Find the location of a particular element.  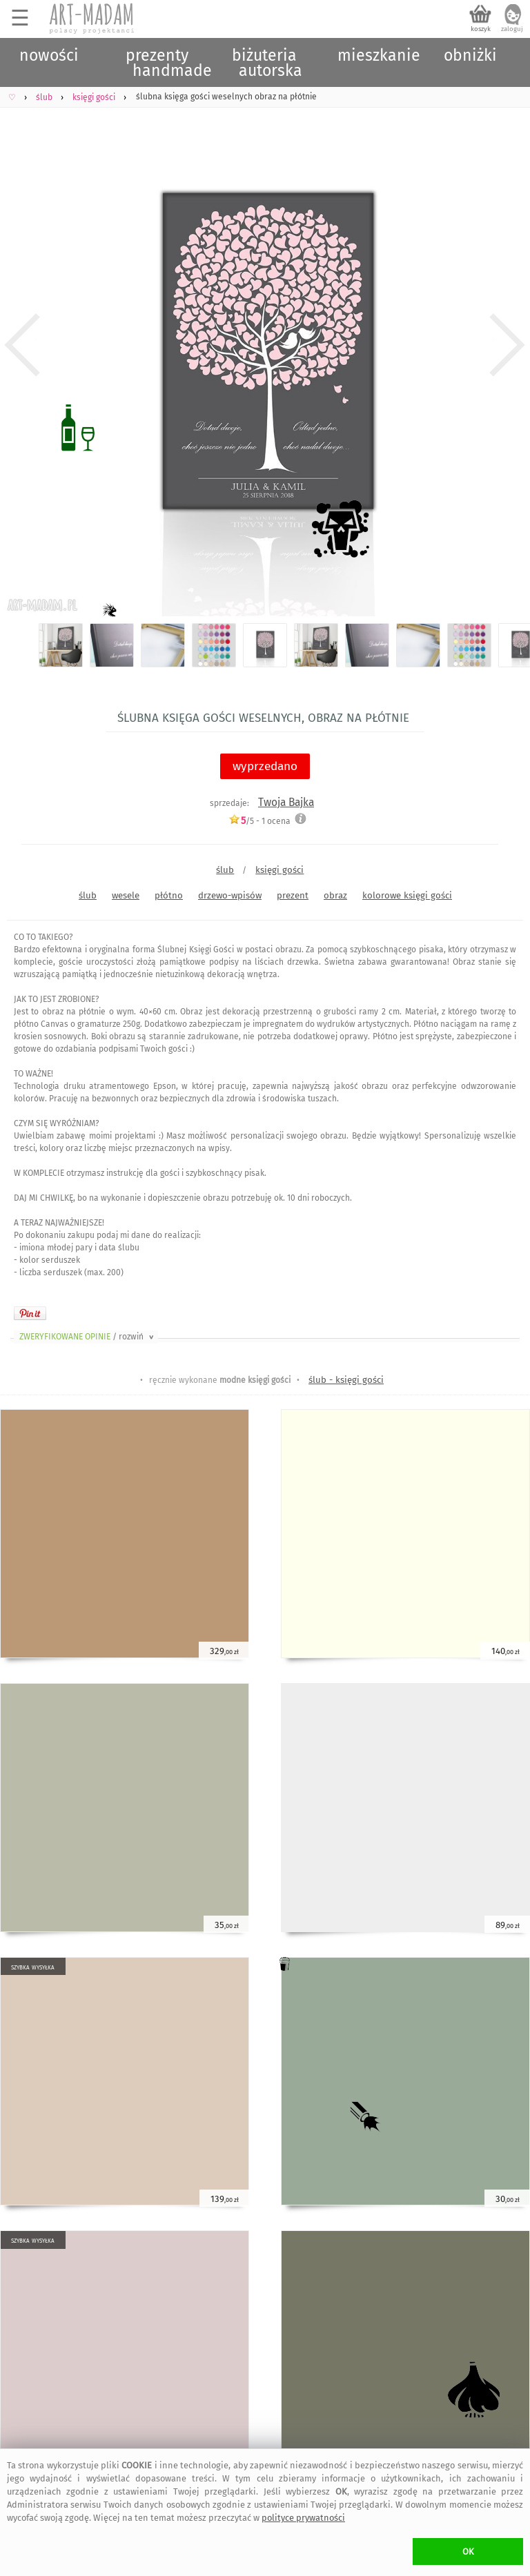

indicates poison or toxic hazard in gameplay is located at coordinates (340, 529).